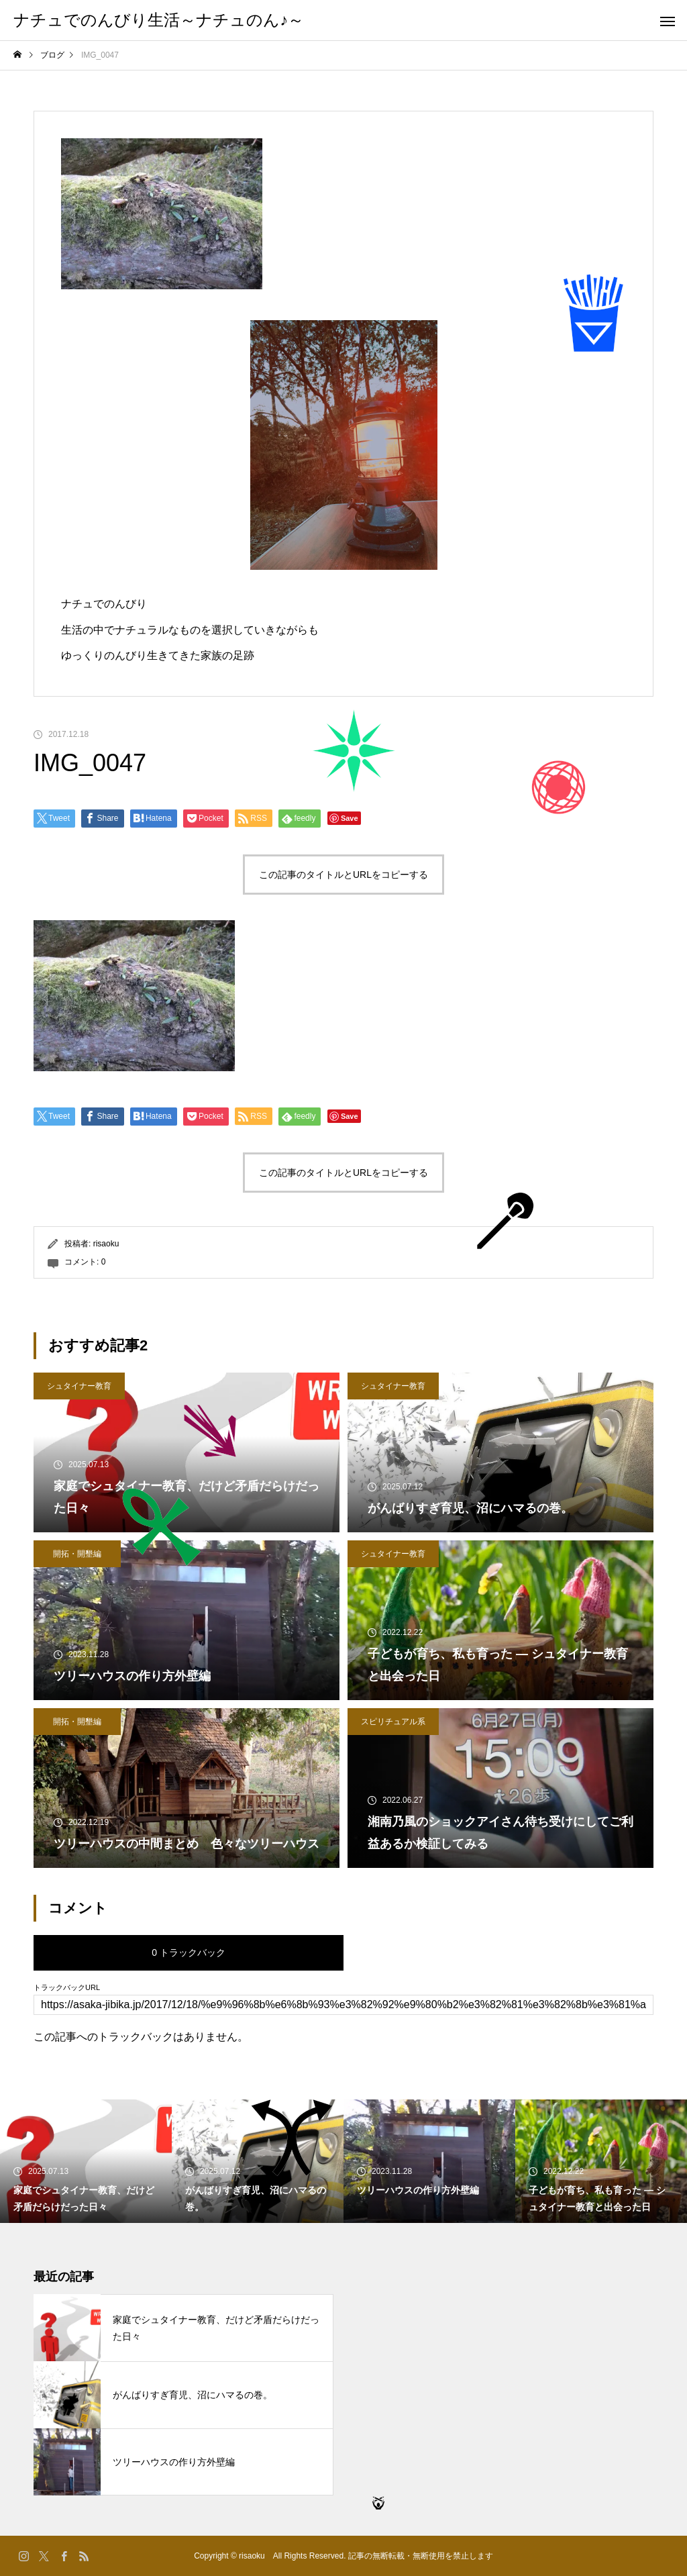  What do you see at coordinates (354, 750) in the screenshot?
I see `indicates a hazard or danger zone in gameplay` at bounding box center [354, 750].